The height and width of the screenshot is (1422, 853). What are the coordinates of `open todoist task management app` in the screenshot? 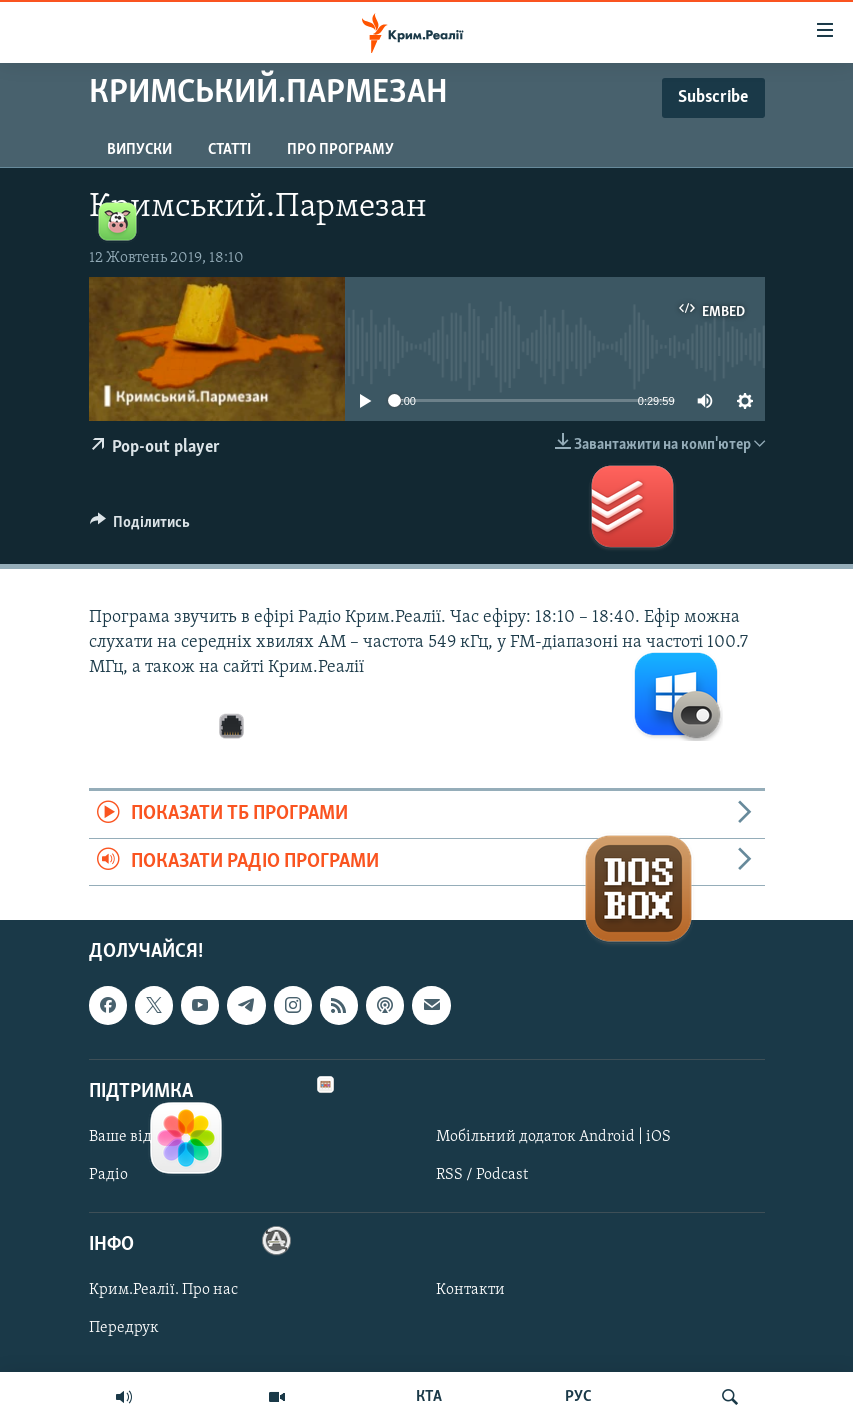 It's located at (632, 506).